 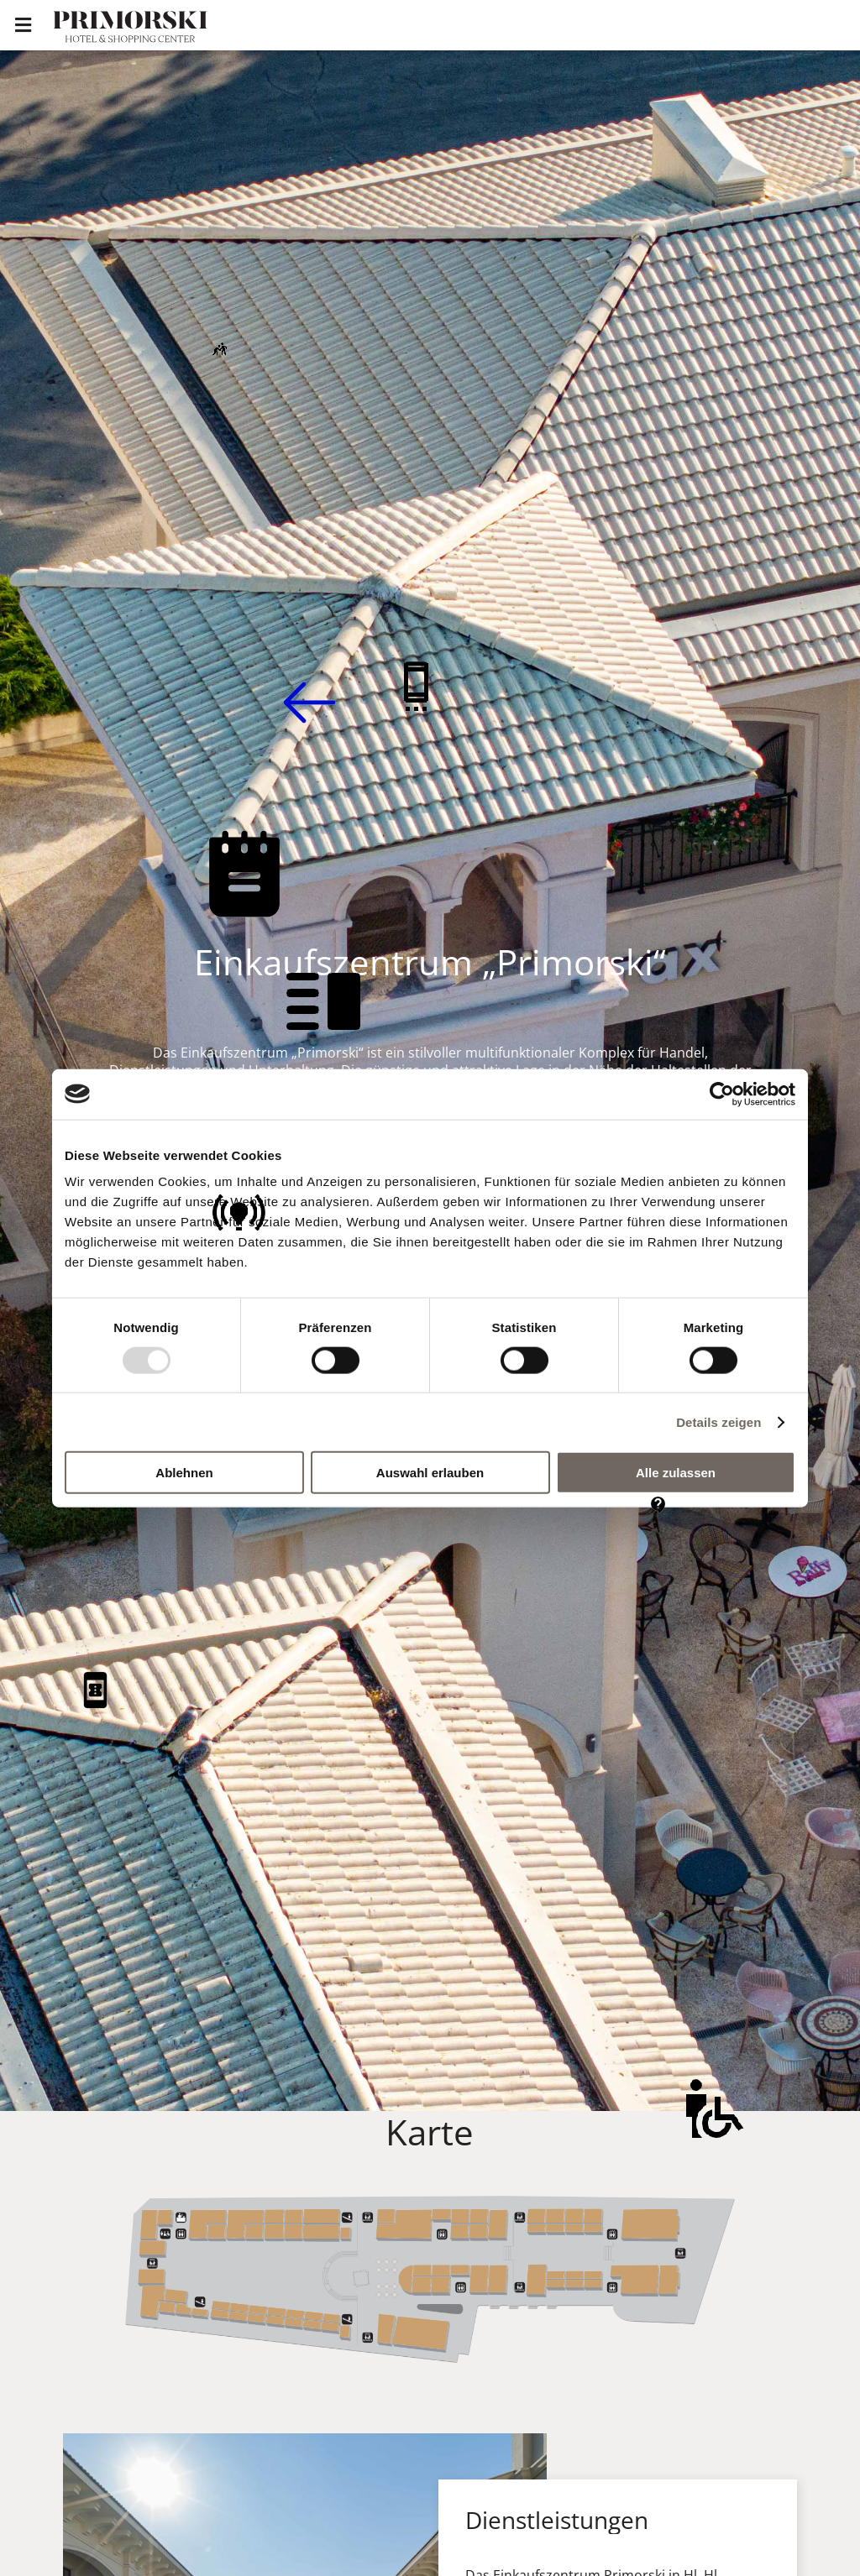 What do you see at coordinates (416, 686) in the screenshot?
I see `access mobile device settings` at bounding box center [416, 686].